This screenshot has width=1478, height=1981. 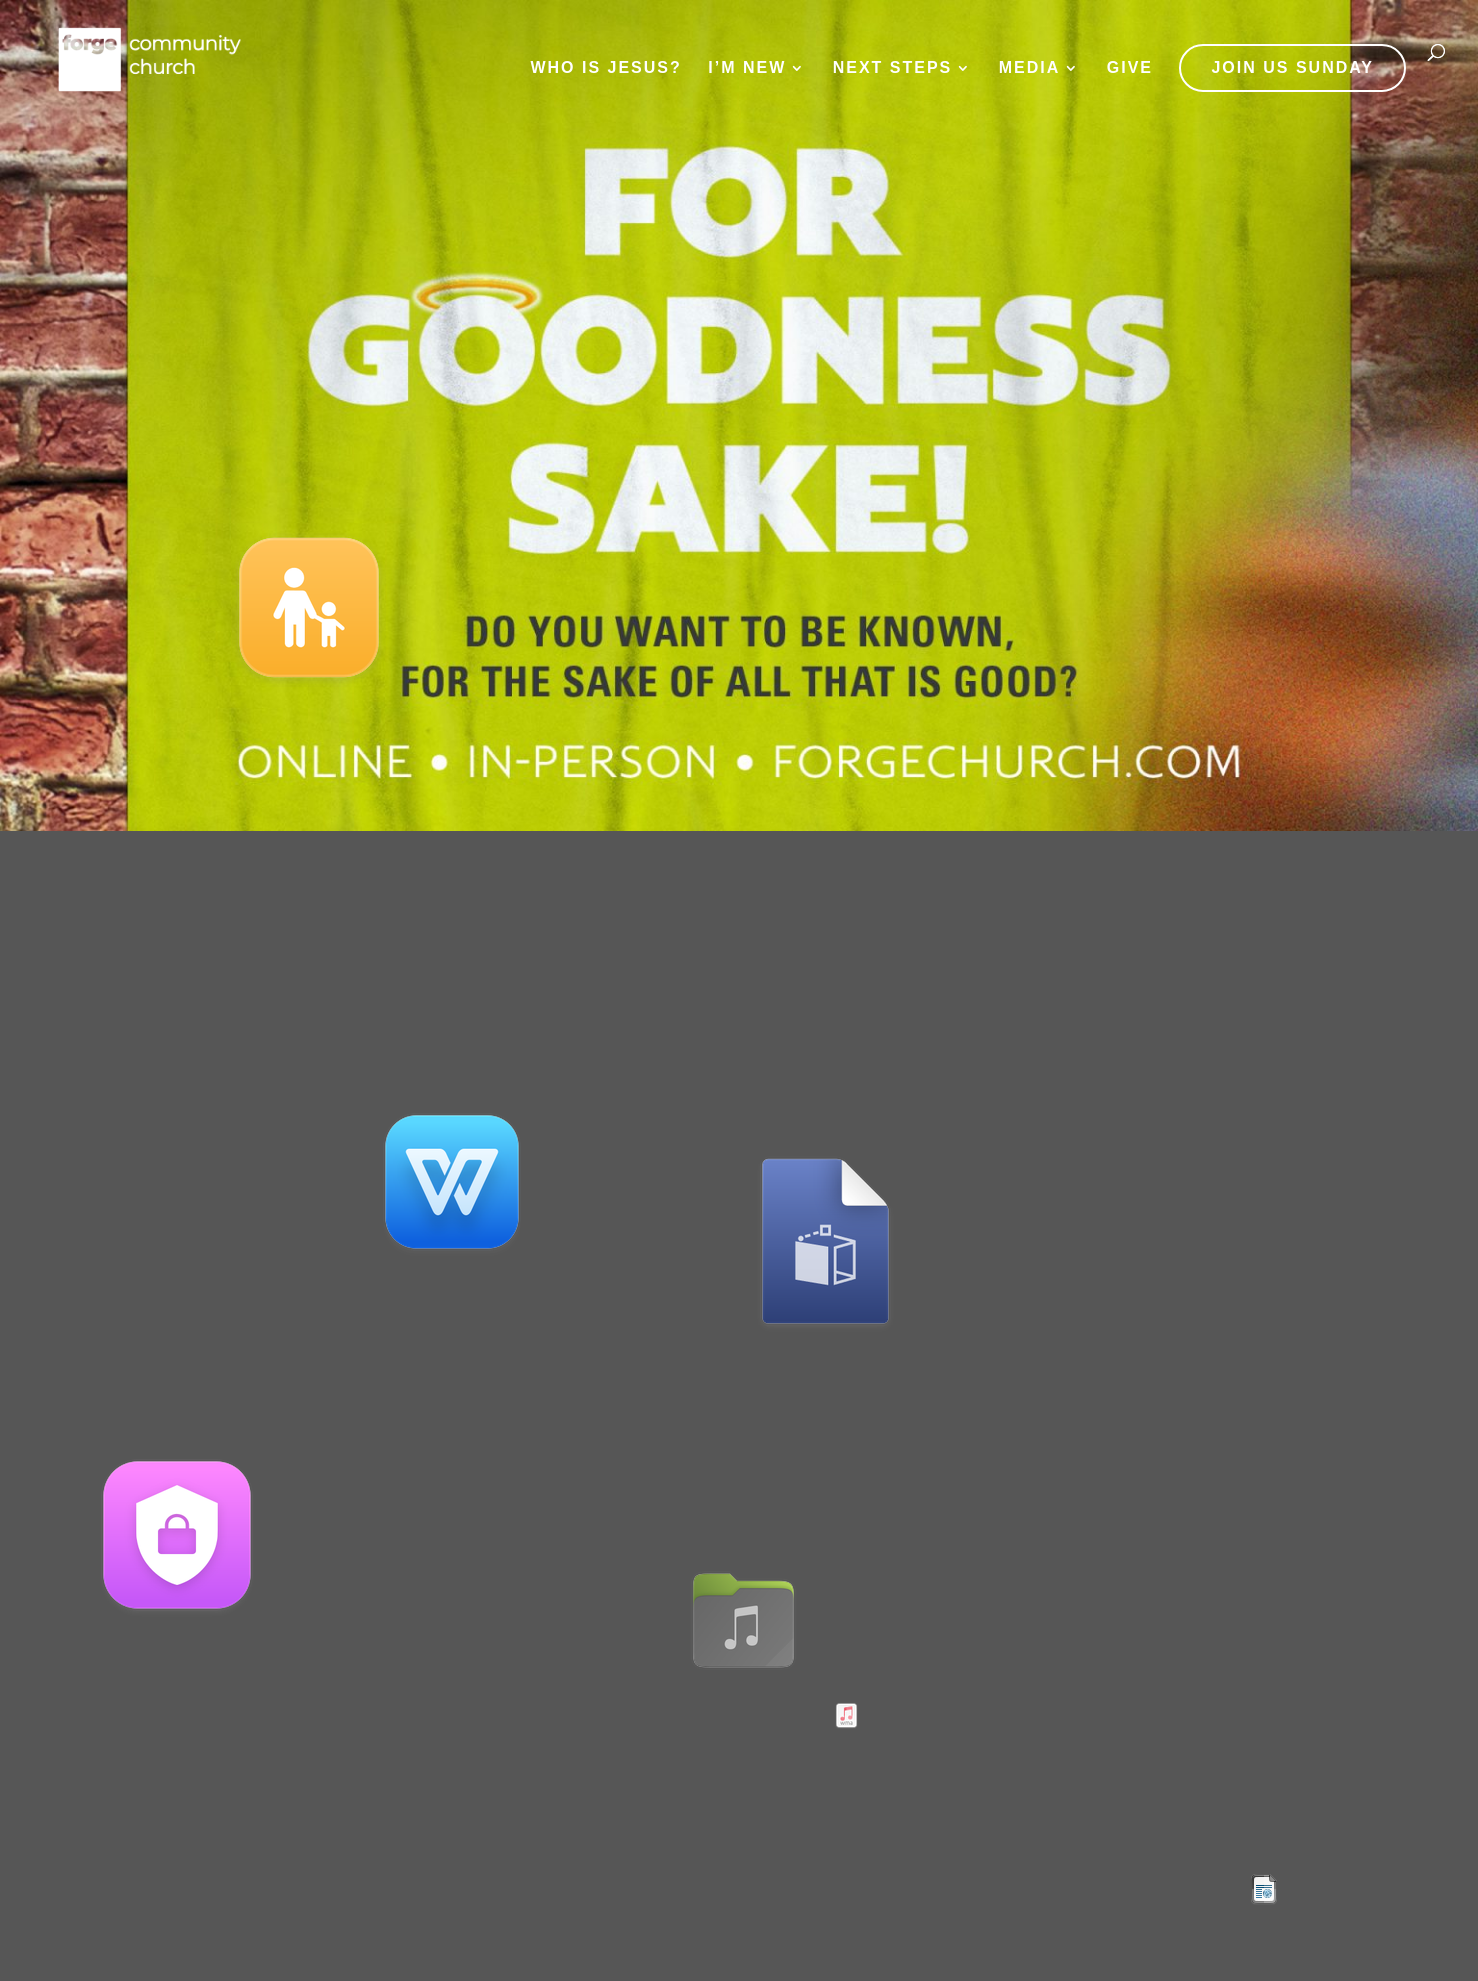 I want to click on a DWG file containing CAD or 3D drawing data, so click(x=825, y=1244).